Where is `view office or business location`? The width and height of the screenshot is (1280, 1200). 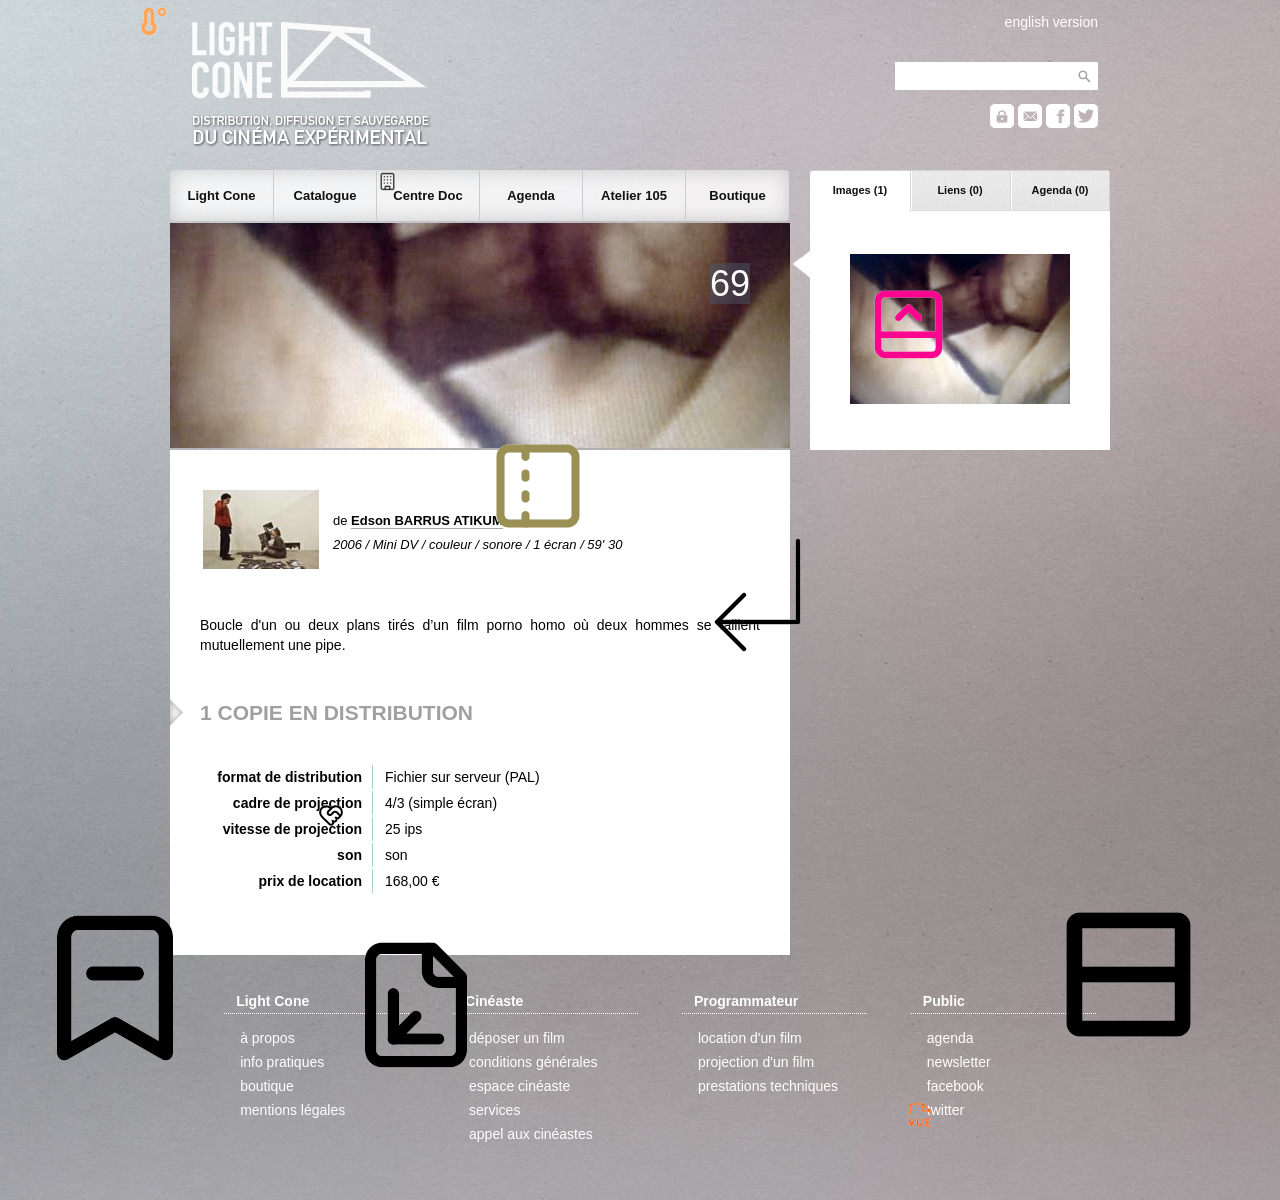
view office or business location is located at coordinates (387, 181).